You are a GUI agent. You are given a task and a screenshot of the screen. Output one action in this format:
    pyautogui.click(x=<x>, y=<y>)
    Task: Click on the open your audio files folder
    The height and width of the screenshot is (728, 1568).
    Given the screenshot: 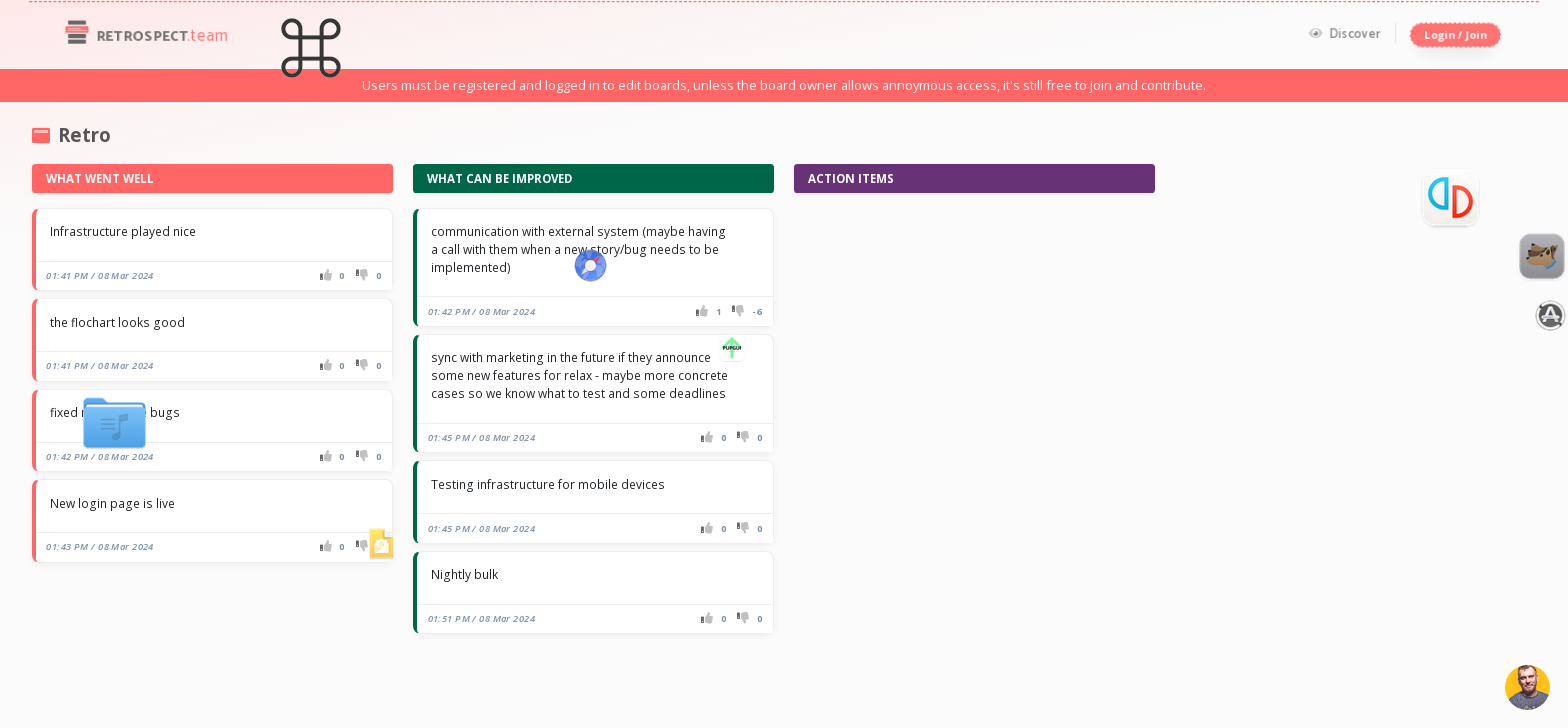 What is the action you would take?
    pyautogui.click(x=114, y=422)
    